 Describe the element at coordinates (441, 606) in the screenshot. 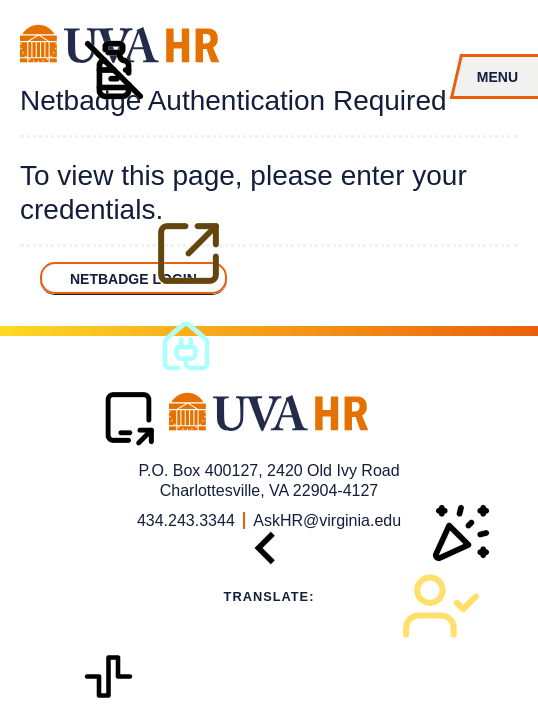

I see `verify or approve a user account` at that location.